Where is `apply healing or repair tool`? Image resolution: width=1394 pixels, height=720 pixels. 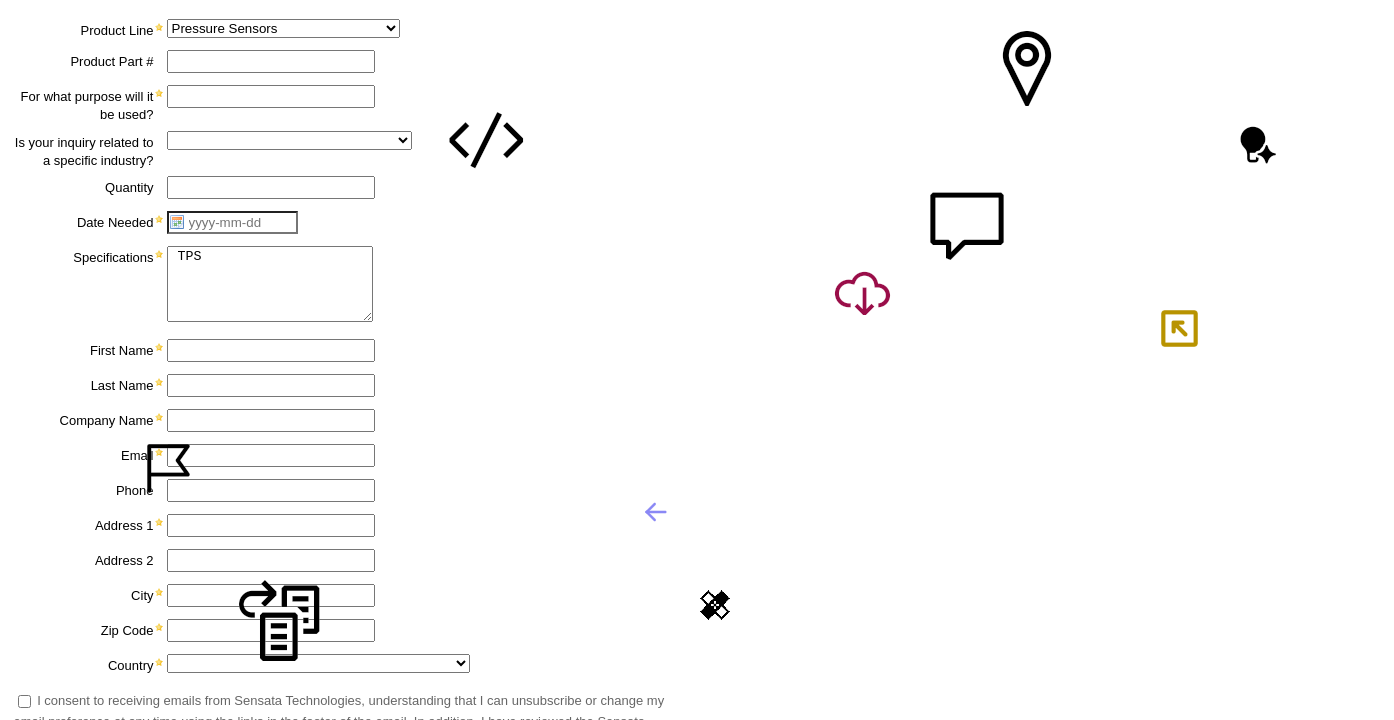
apply healing or repair tool is located at coordinates (715, 605).